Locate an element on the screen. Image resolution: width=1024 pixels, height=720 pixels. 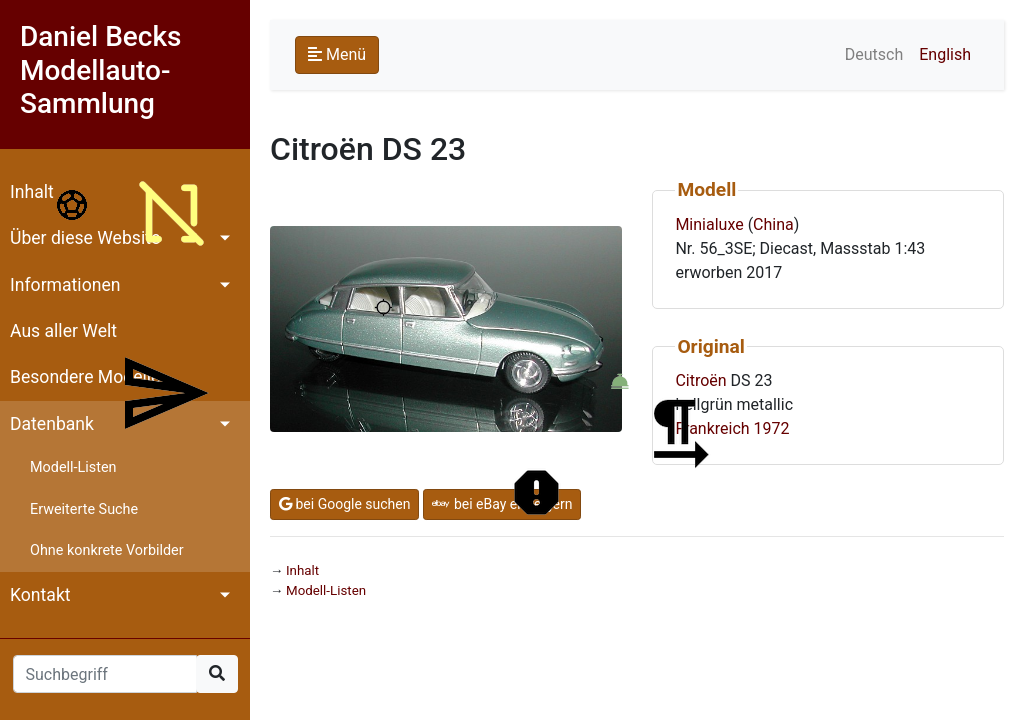
request service or assistance is located at coordinates (620, 382).